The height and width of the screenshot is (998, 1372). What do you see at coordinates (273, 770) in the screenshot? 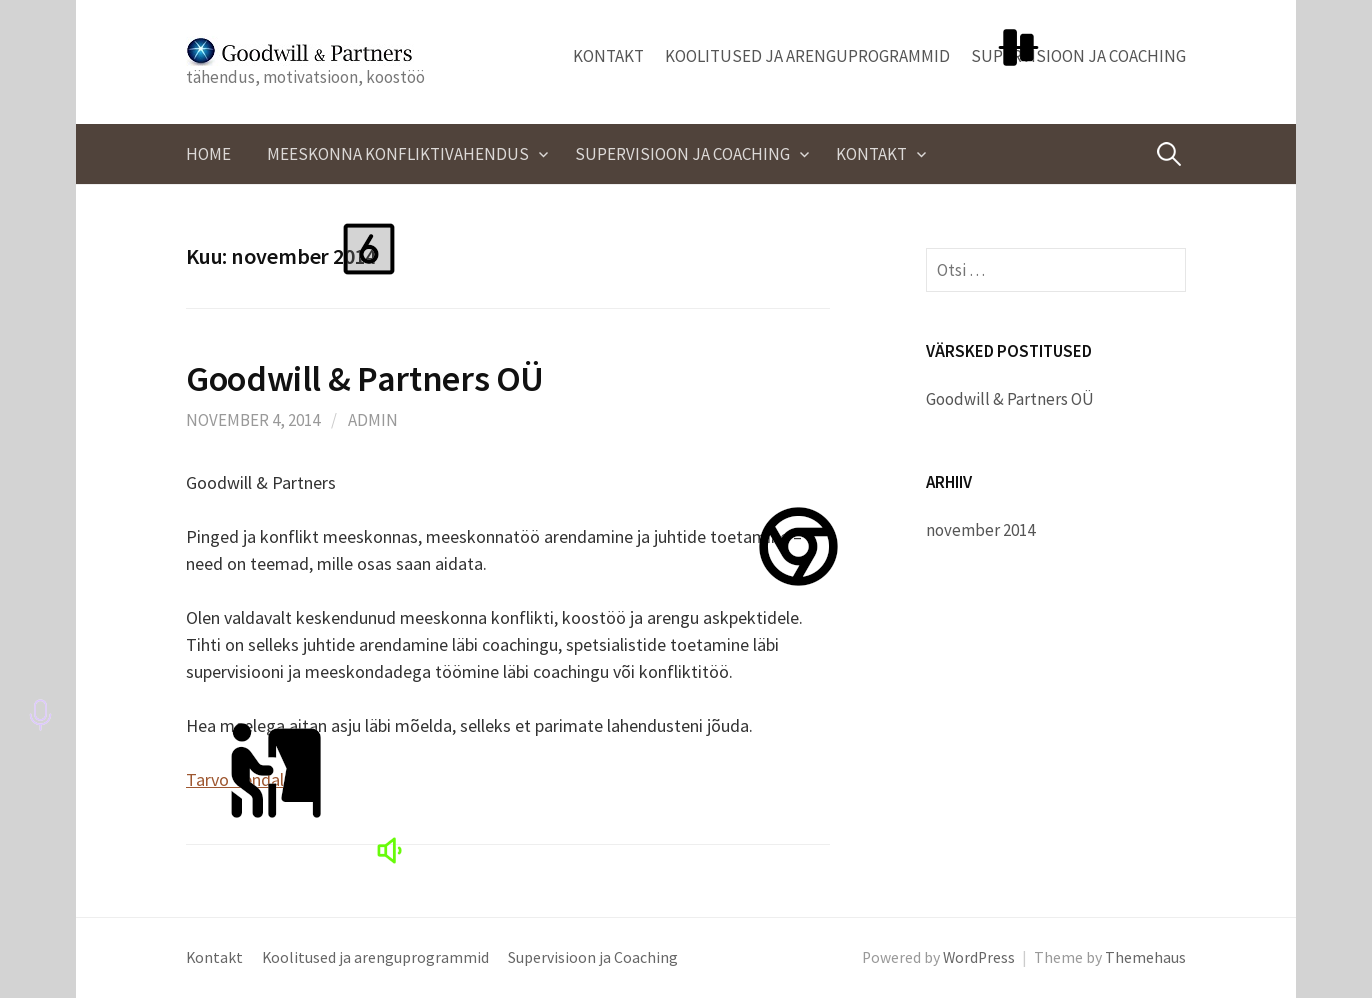
I see `access voting or polling booth` at bounding box center [273, 770].